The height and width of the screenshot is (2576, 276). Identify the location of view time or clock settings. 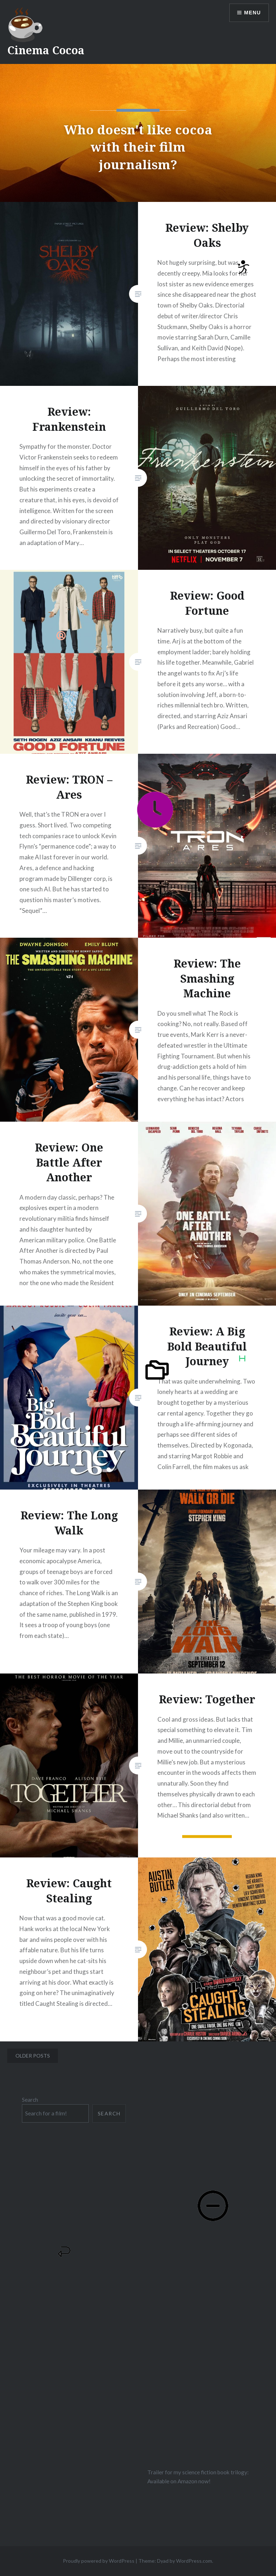
(155, 809).